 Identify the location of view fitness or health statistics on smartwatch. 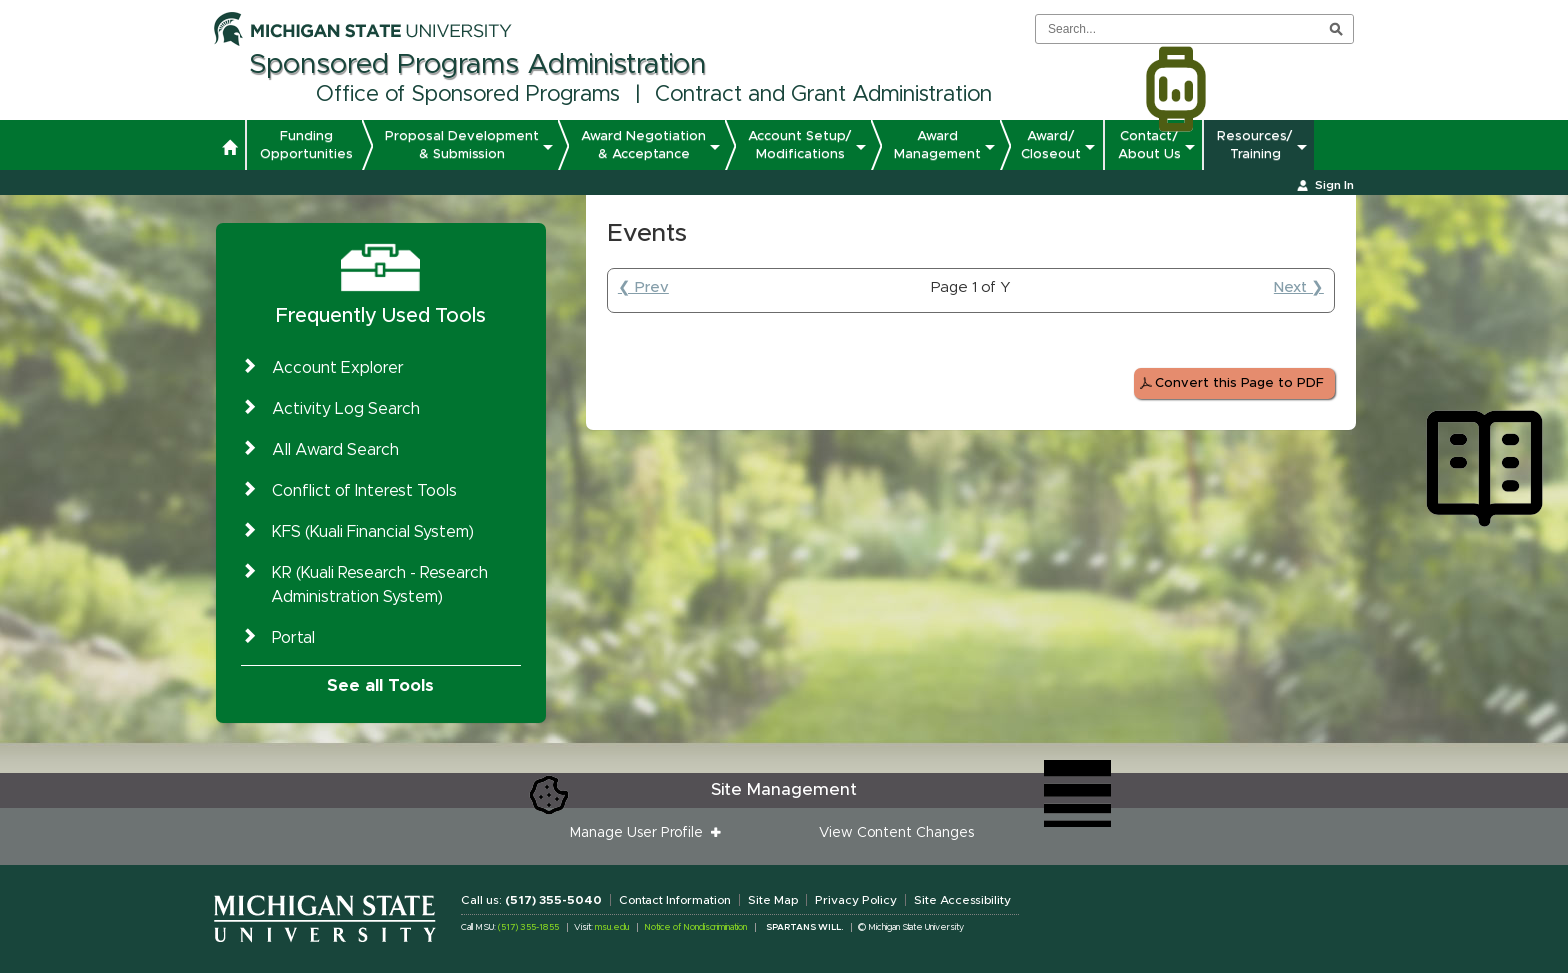
(1176, 89).